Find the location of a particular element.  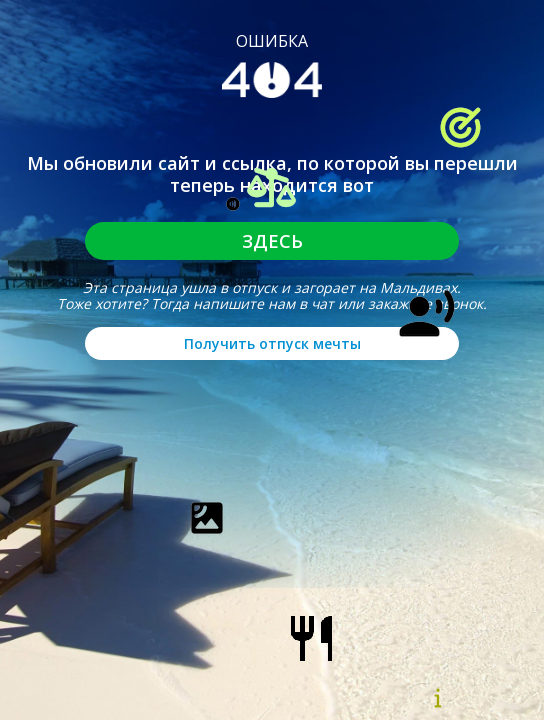

tap to pay with contactless payment is located at coordinates (233, 204).